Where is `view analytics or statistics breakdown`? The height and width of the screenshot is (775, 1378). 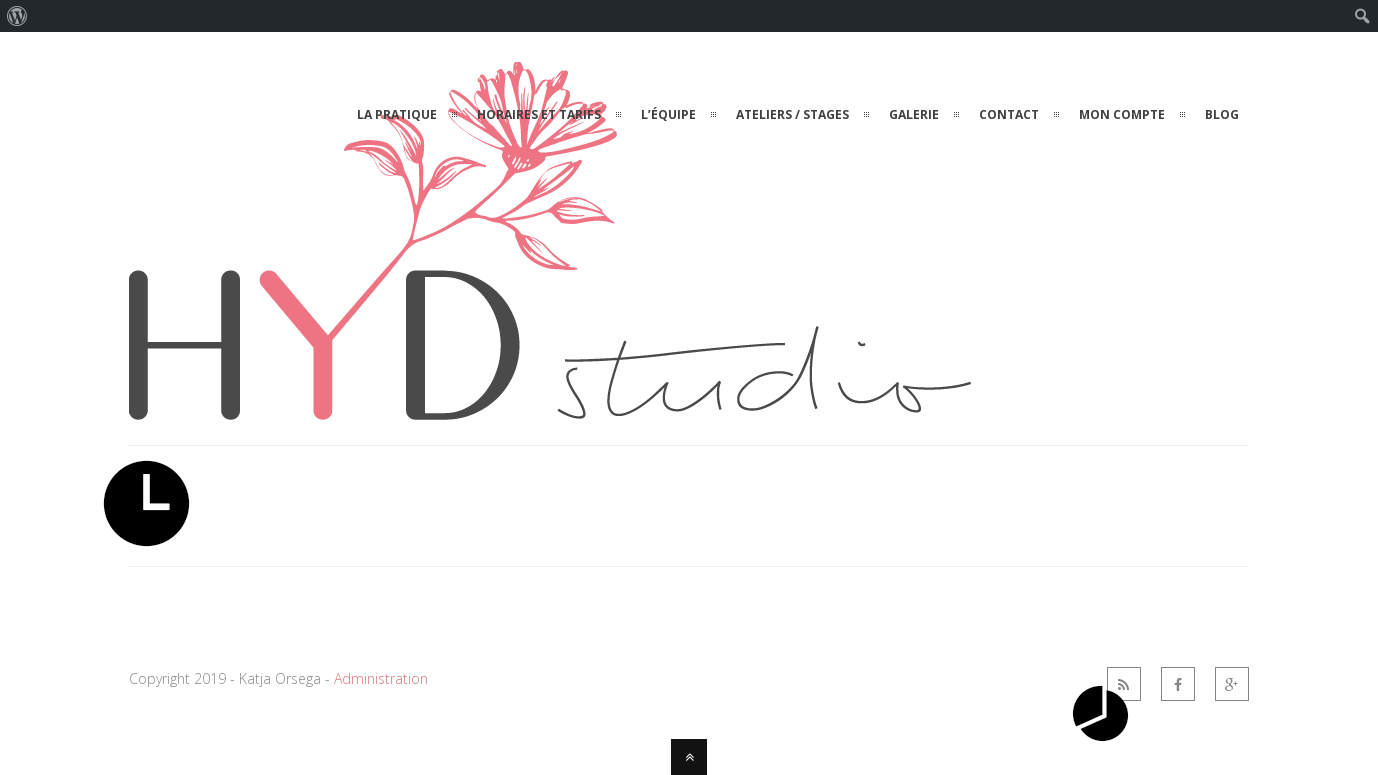 view analytics or statistics breakdown is located at coordinates (1100, 713).